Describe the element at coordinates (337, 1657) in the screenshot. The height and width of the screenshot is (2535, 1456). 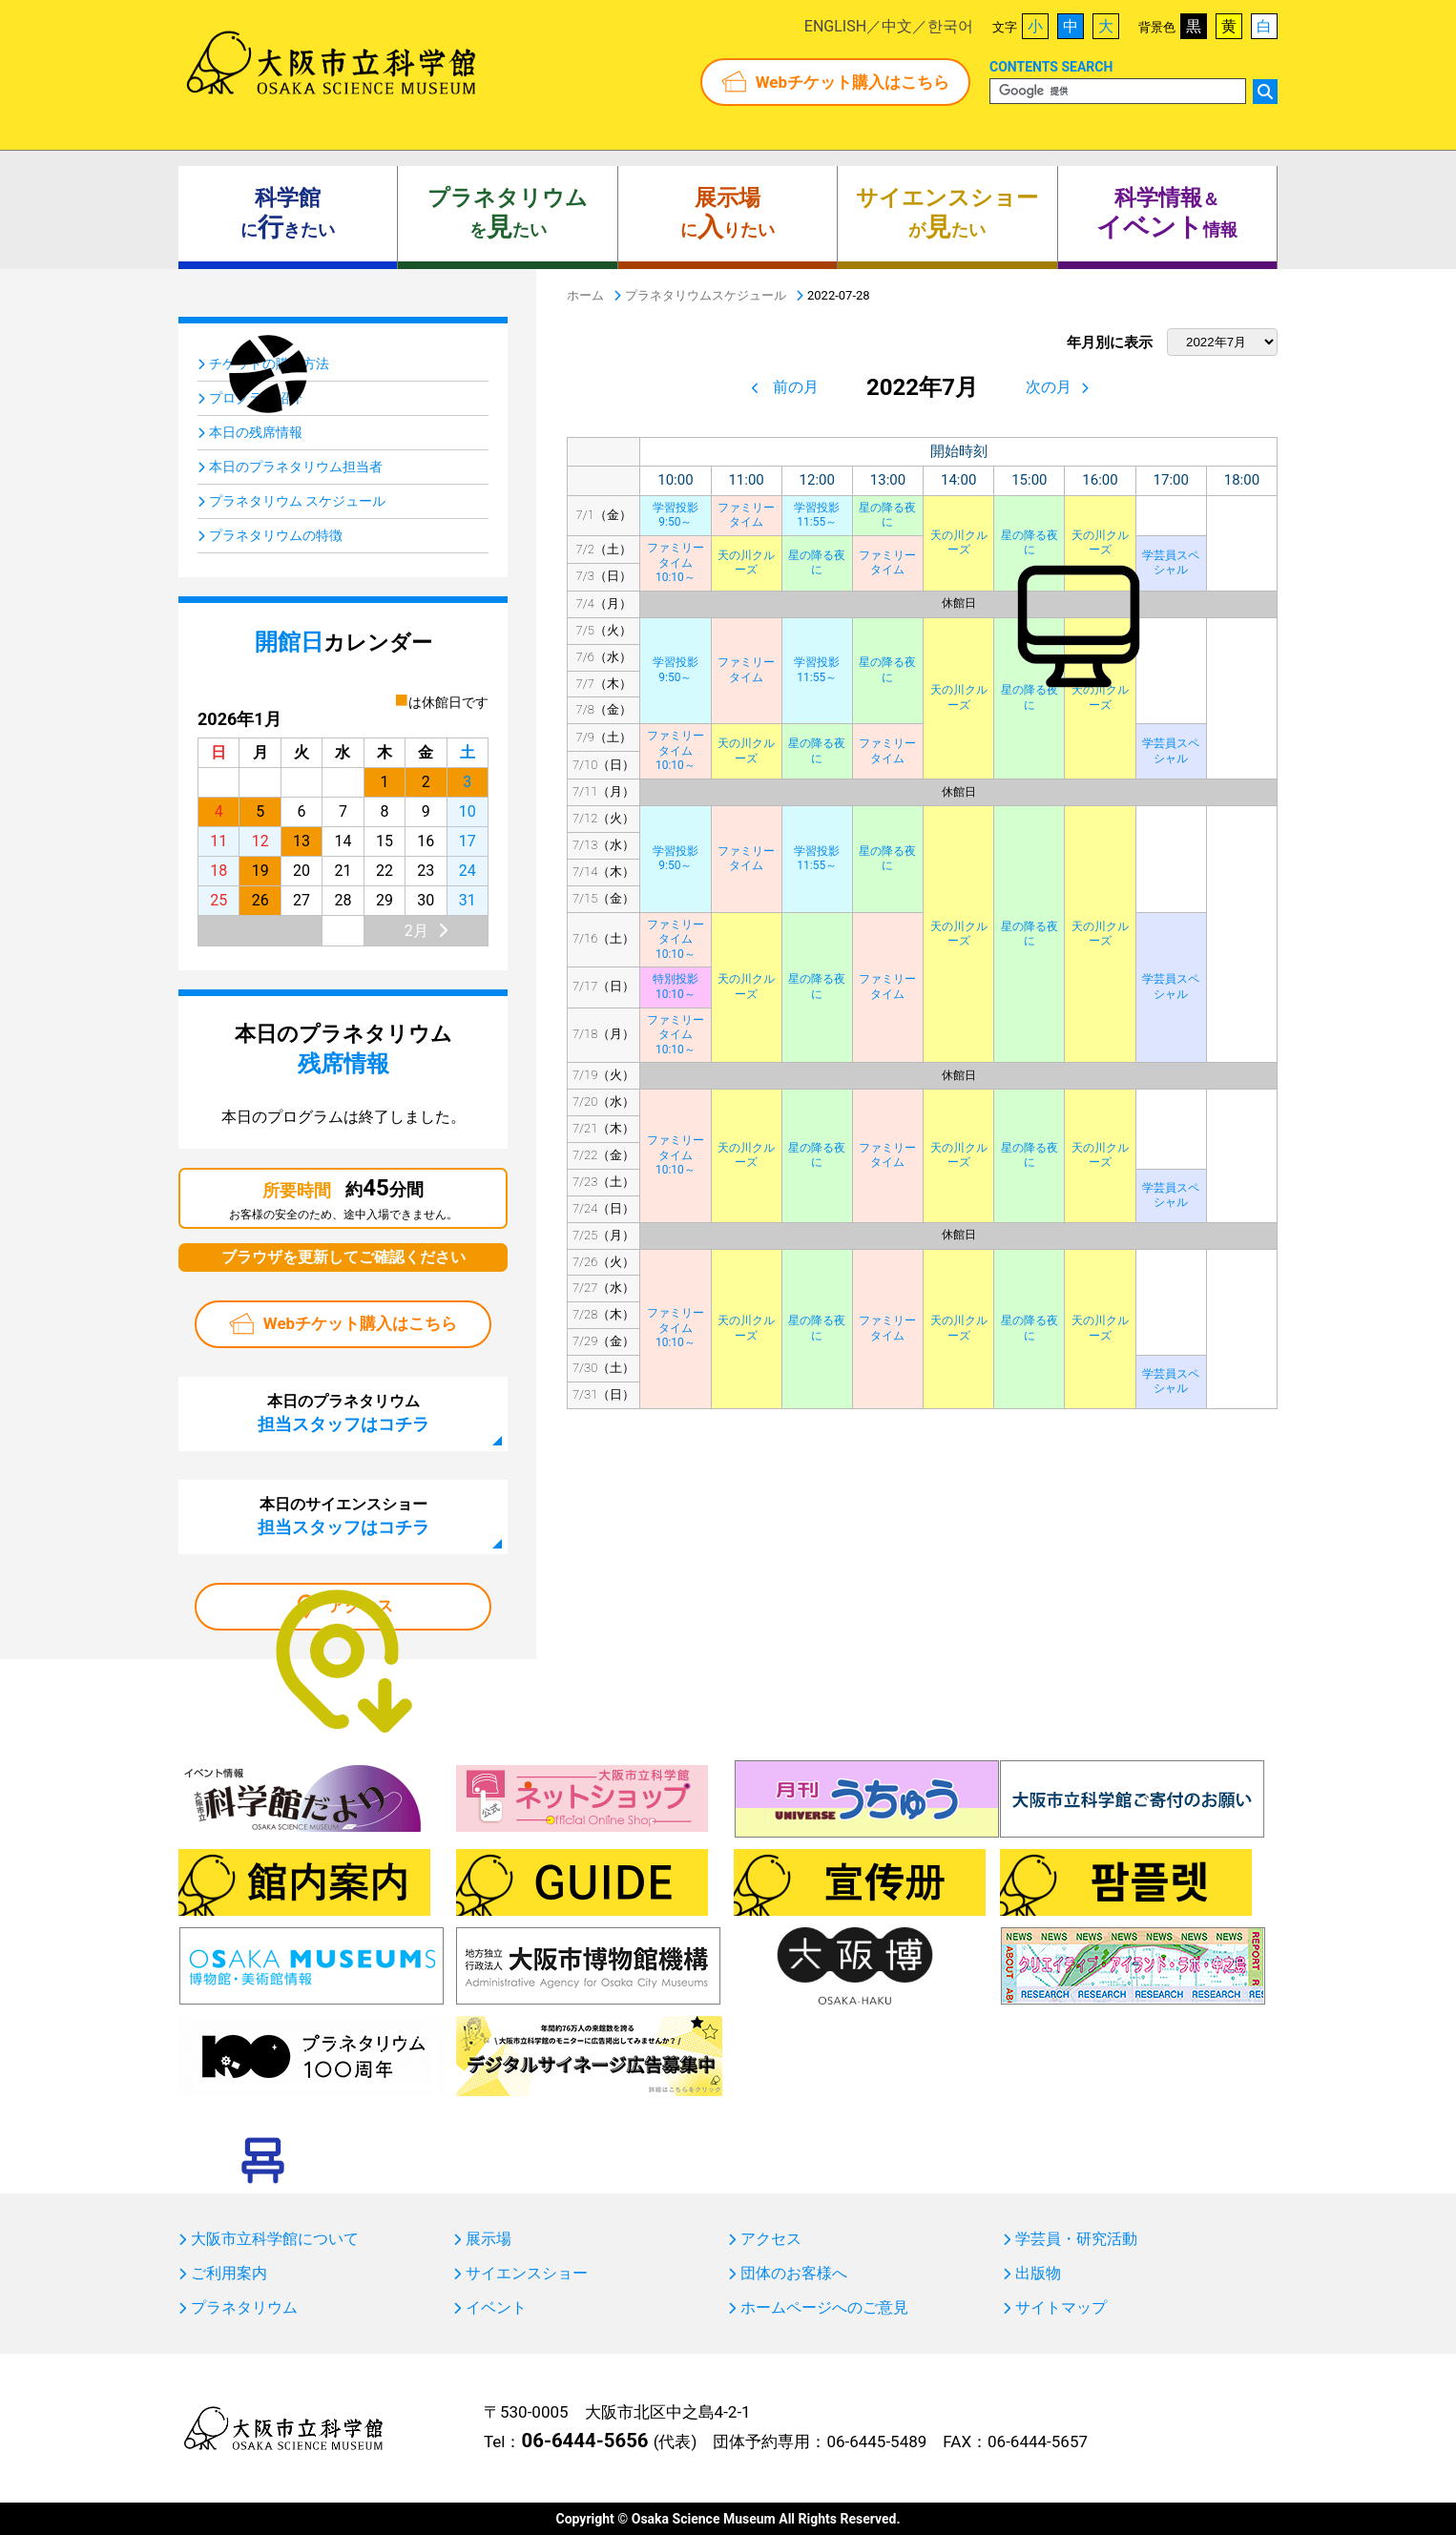
I see `drop a pin at current location` at that location.